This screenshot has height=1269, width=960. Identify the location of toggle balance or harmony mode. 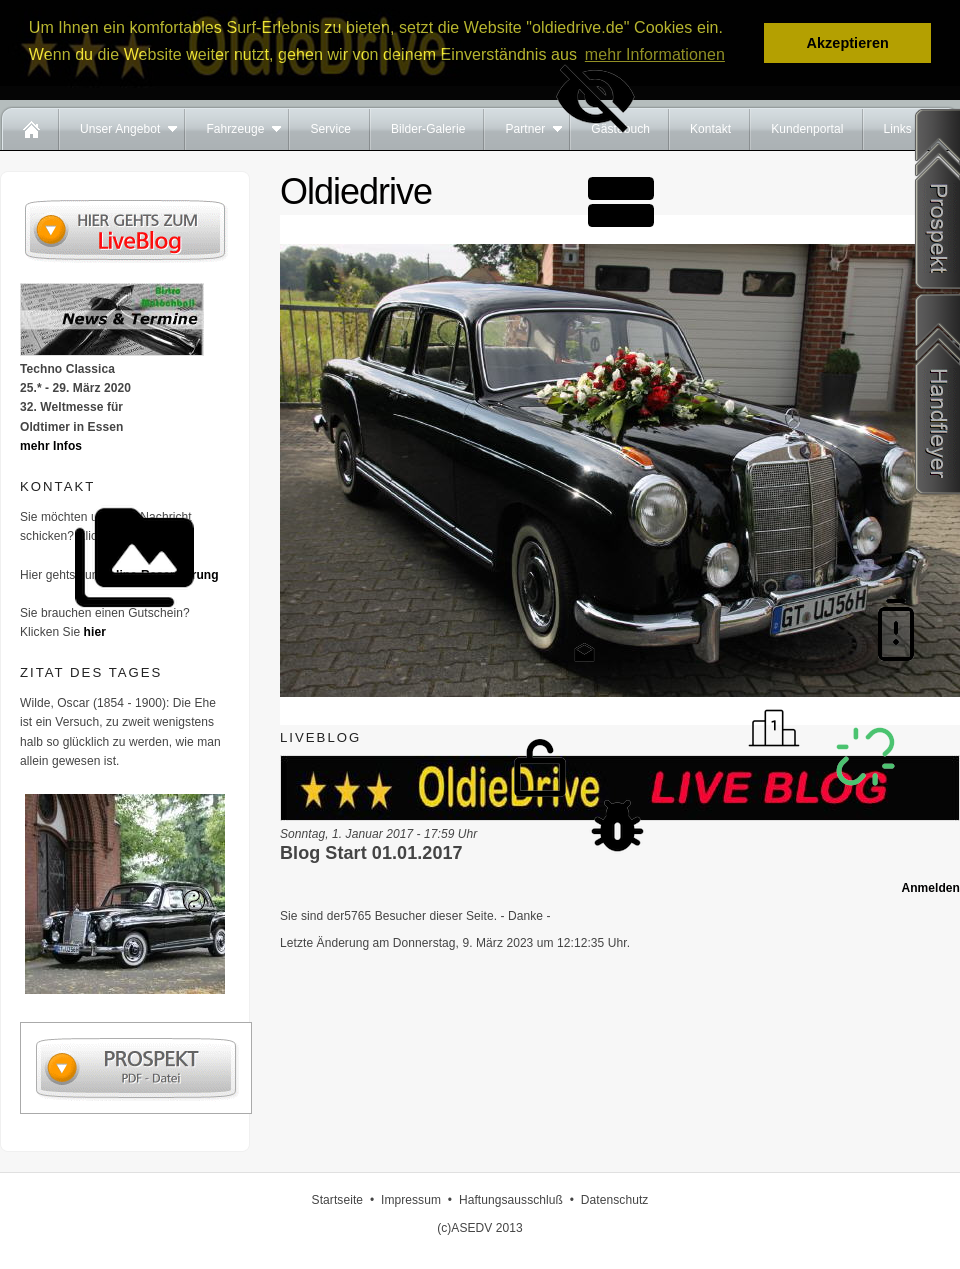
(194, 901).